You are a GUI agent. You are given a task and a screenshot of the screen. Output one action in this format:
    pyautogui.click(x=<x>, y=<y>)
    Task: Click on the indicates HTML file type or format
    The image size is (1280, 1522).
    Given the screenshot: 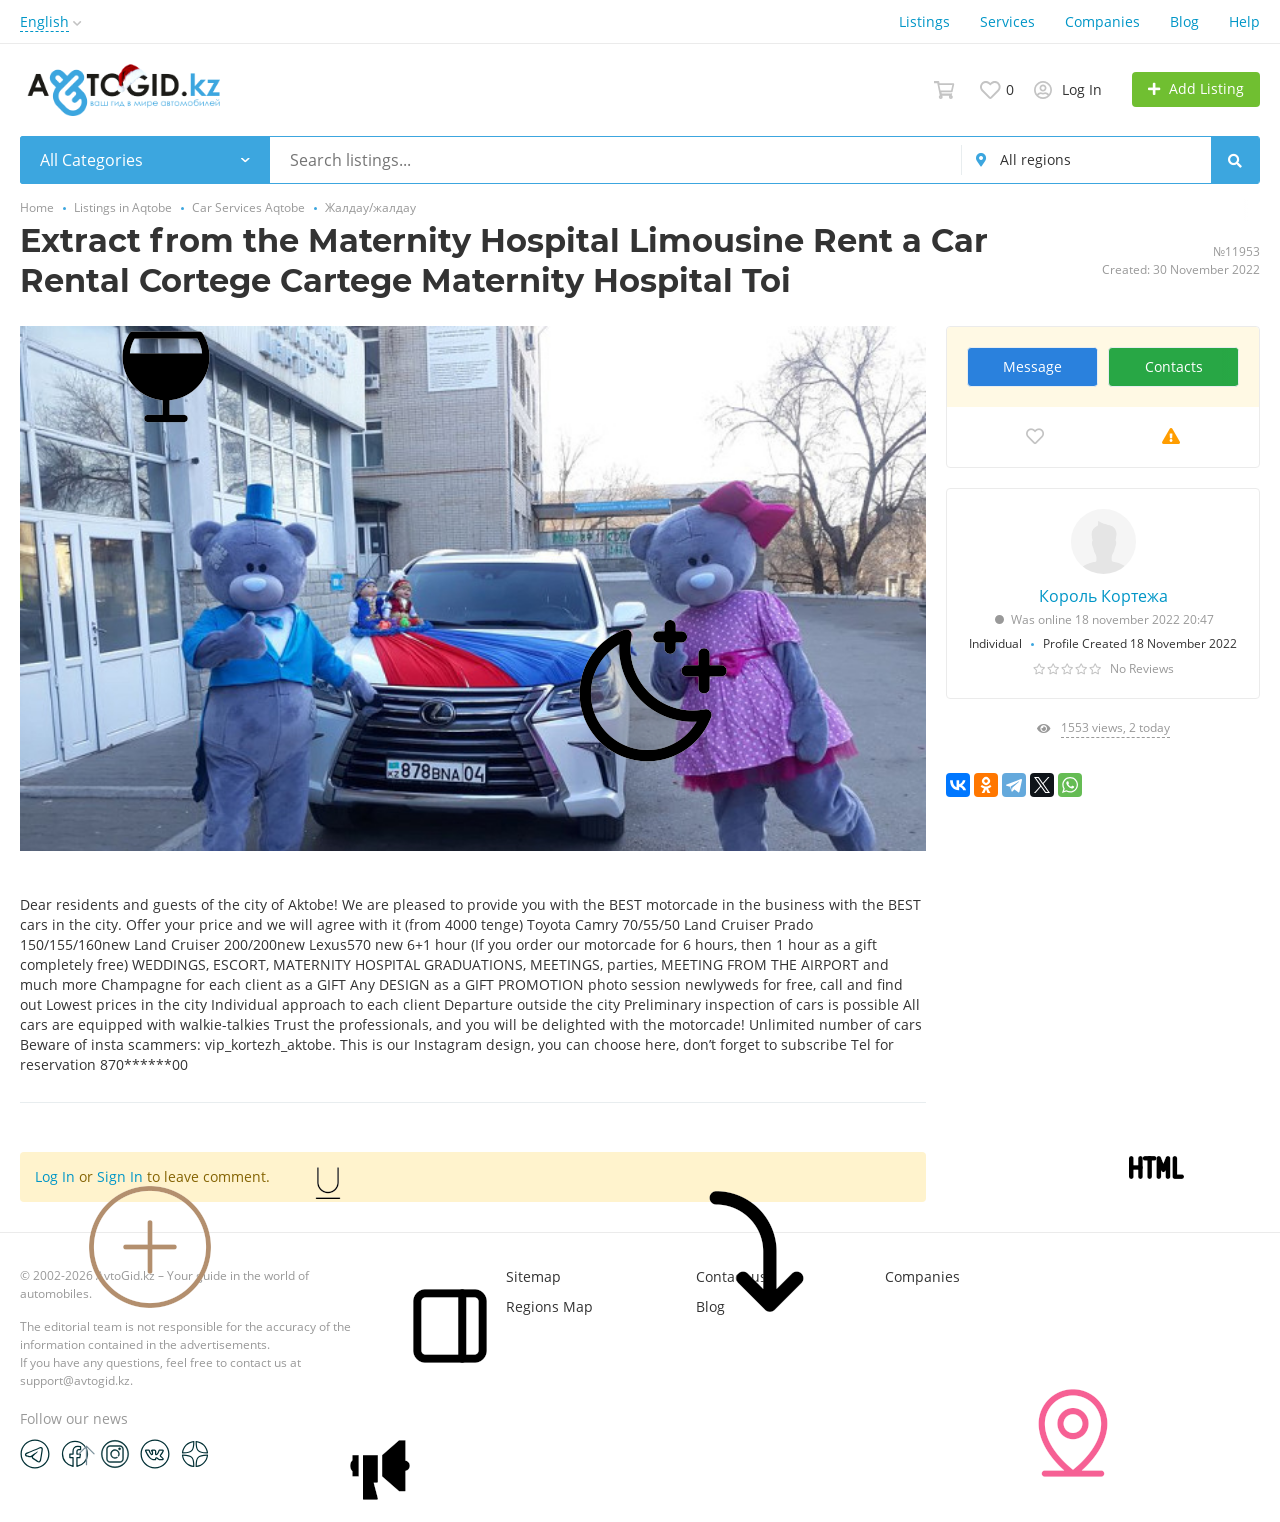 What is the action you would take?
    pyautogui.click(x=1156, y=1167)
    